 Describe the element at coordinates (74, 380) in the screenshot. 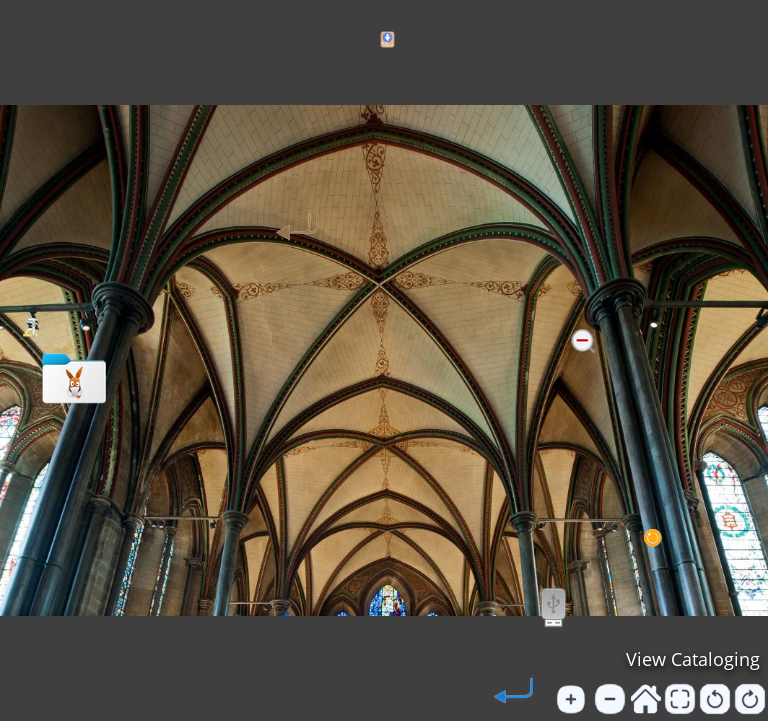

I see `open eMule downloads folder` at that location.